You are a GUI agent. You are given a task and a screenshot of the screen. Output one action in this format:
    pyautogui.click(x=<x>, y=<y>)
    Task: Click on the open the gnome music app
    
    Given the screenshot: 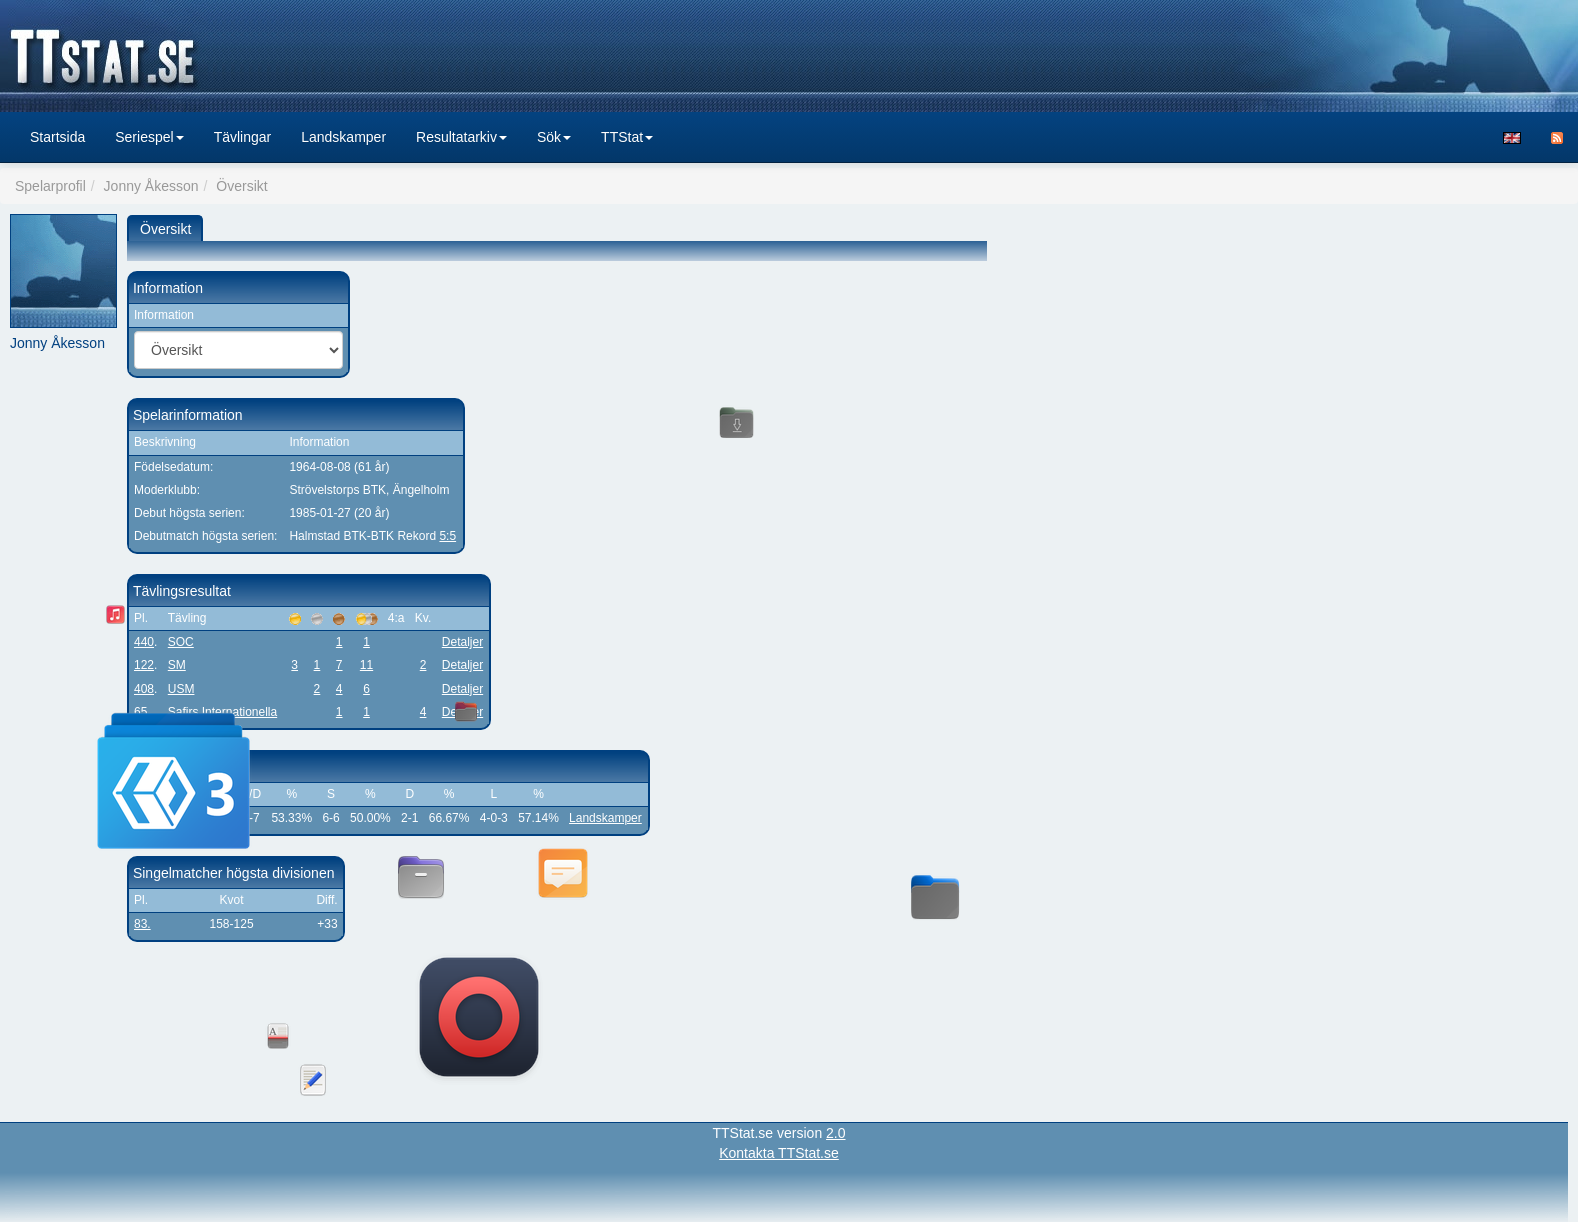 What is the action you would take?
    pyautogui.click(x=115, y=614)
    